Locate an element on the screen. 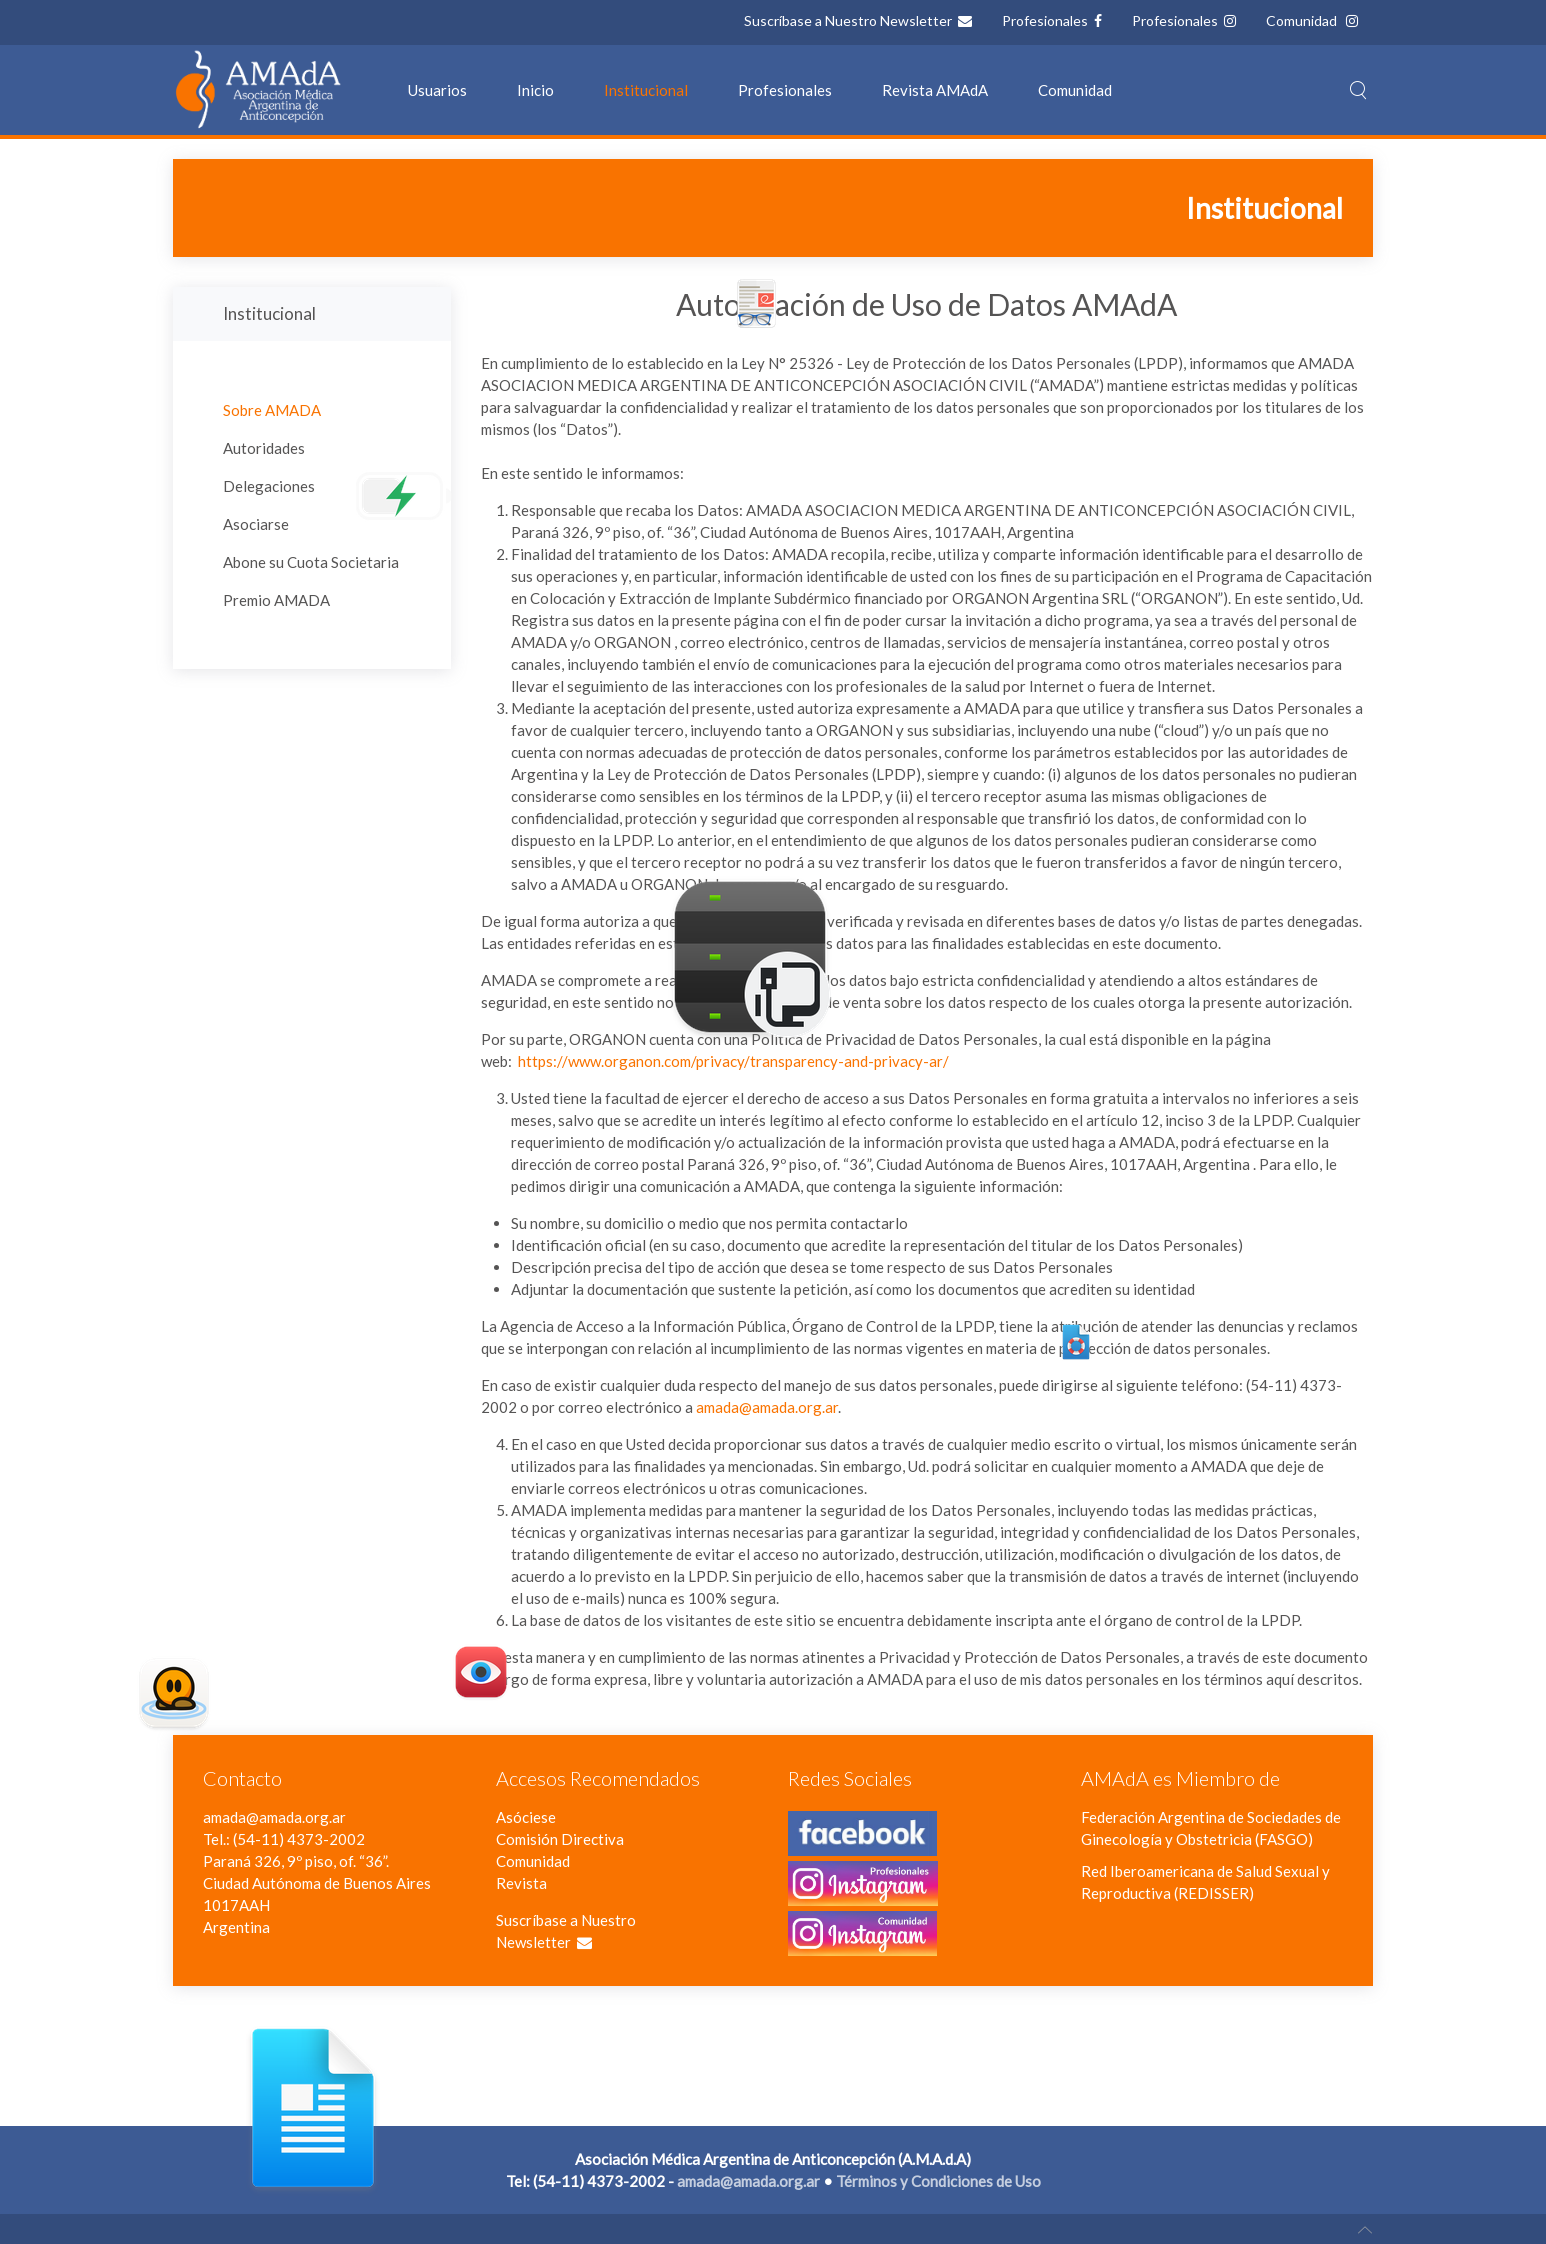  battery at 50% and currently charging is located at coordinates (404, 496).